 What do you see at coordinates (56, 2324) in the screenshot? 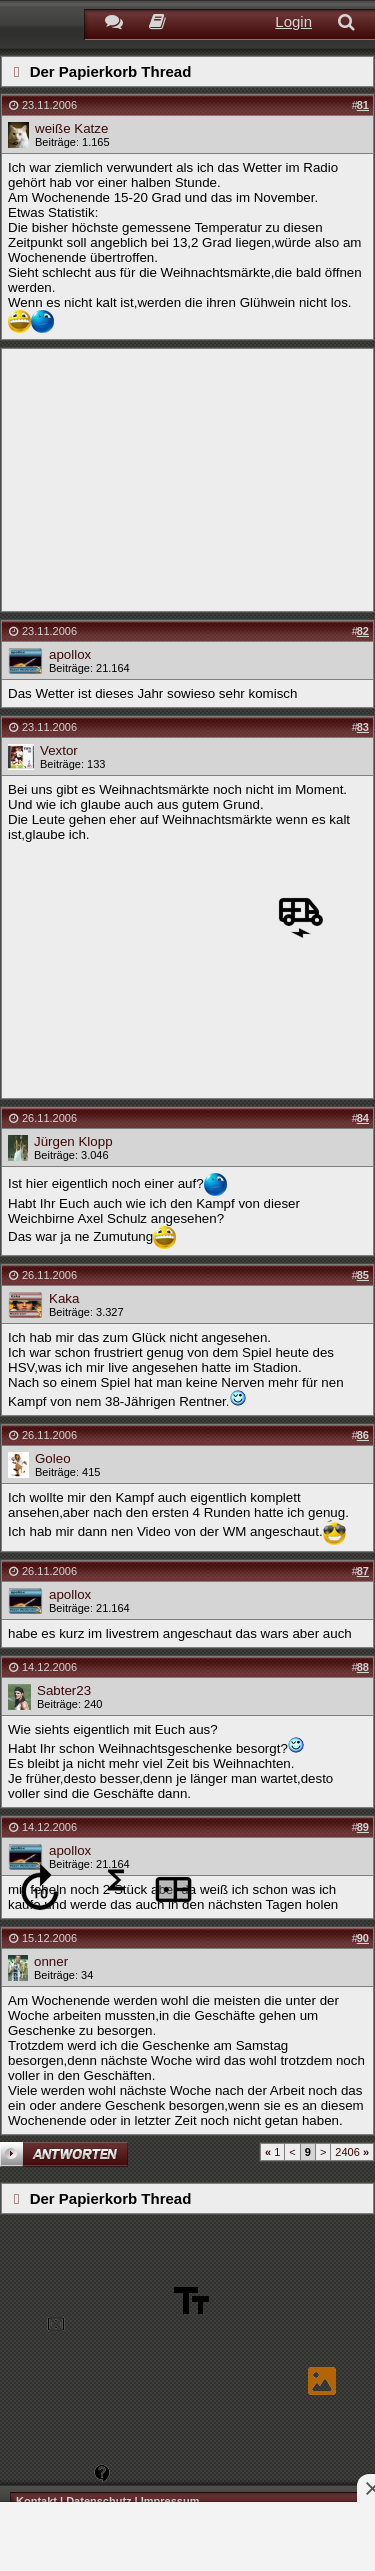
I see `adjust display overscan settings` at bounding box center [56, 2324].